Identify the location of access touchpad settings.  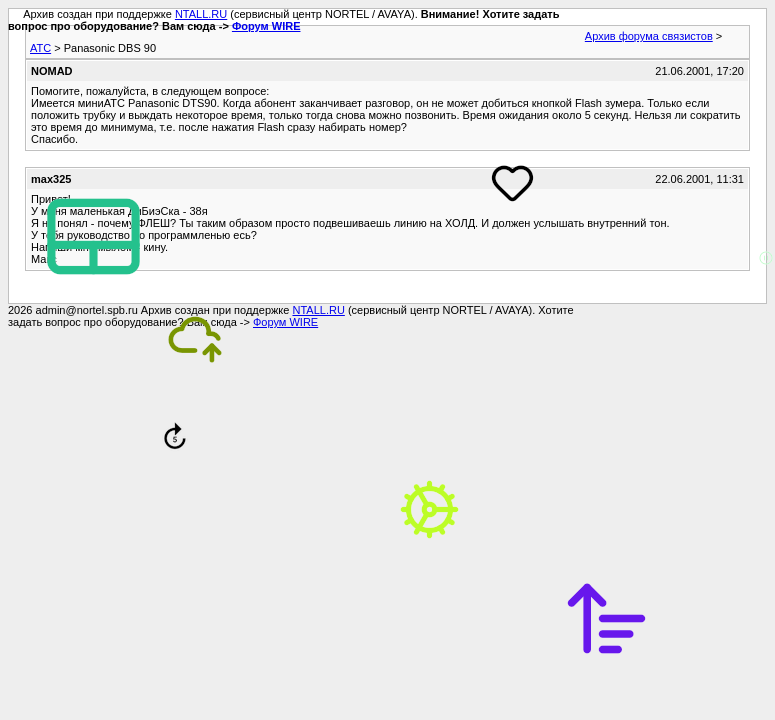
(93, 236).